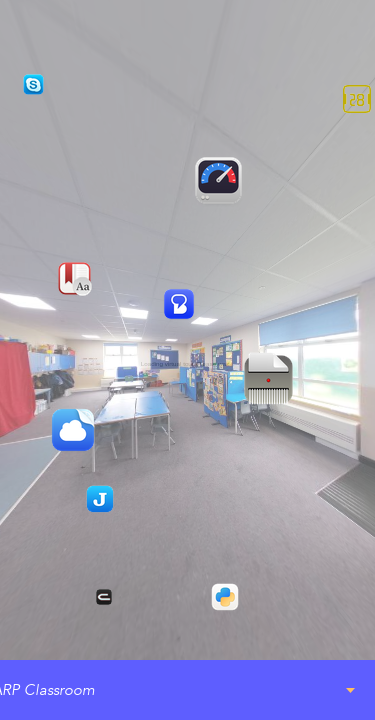  Describe the element at coordinates (73, 430) in the screenshot. I see `manage web apps and progressive web applications` at that location.